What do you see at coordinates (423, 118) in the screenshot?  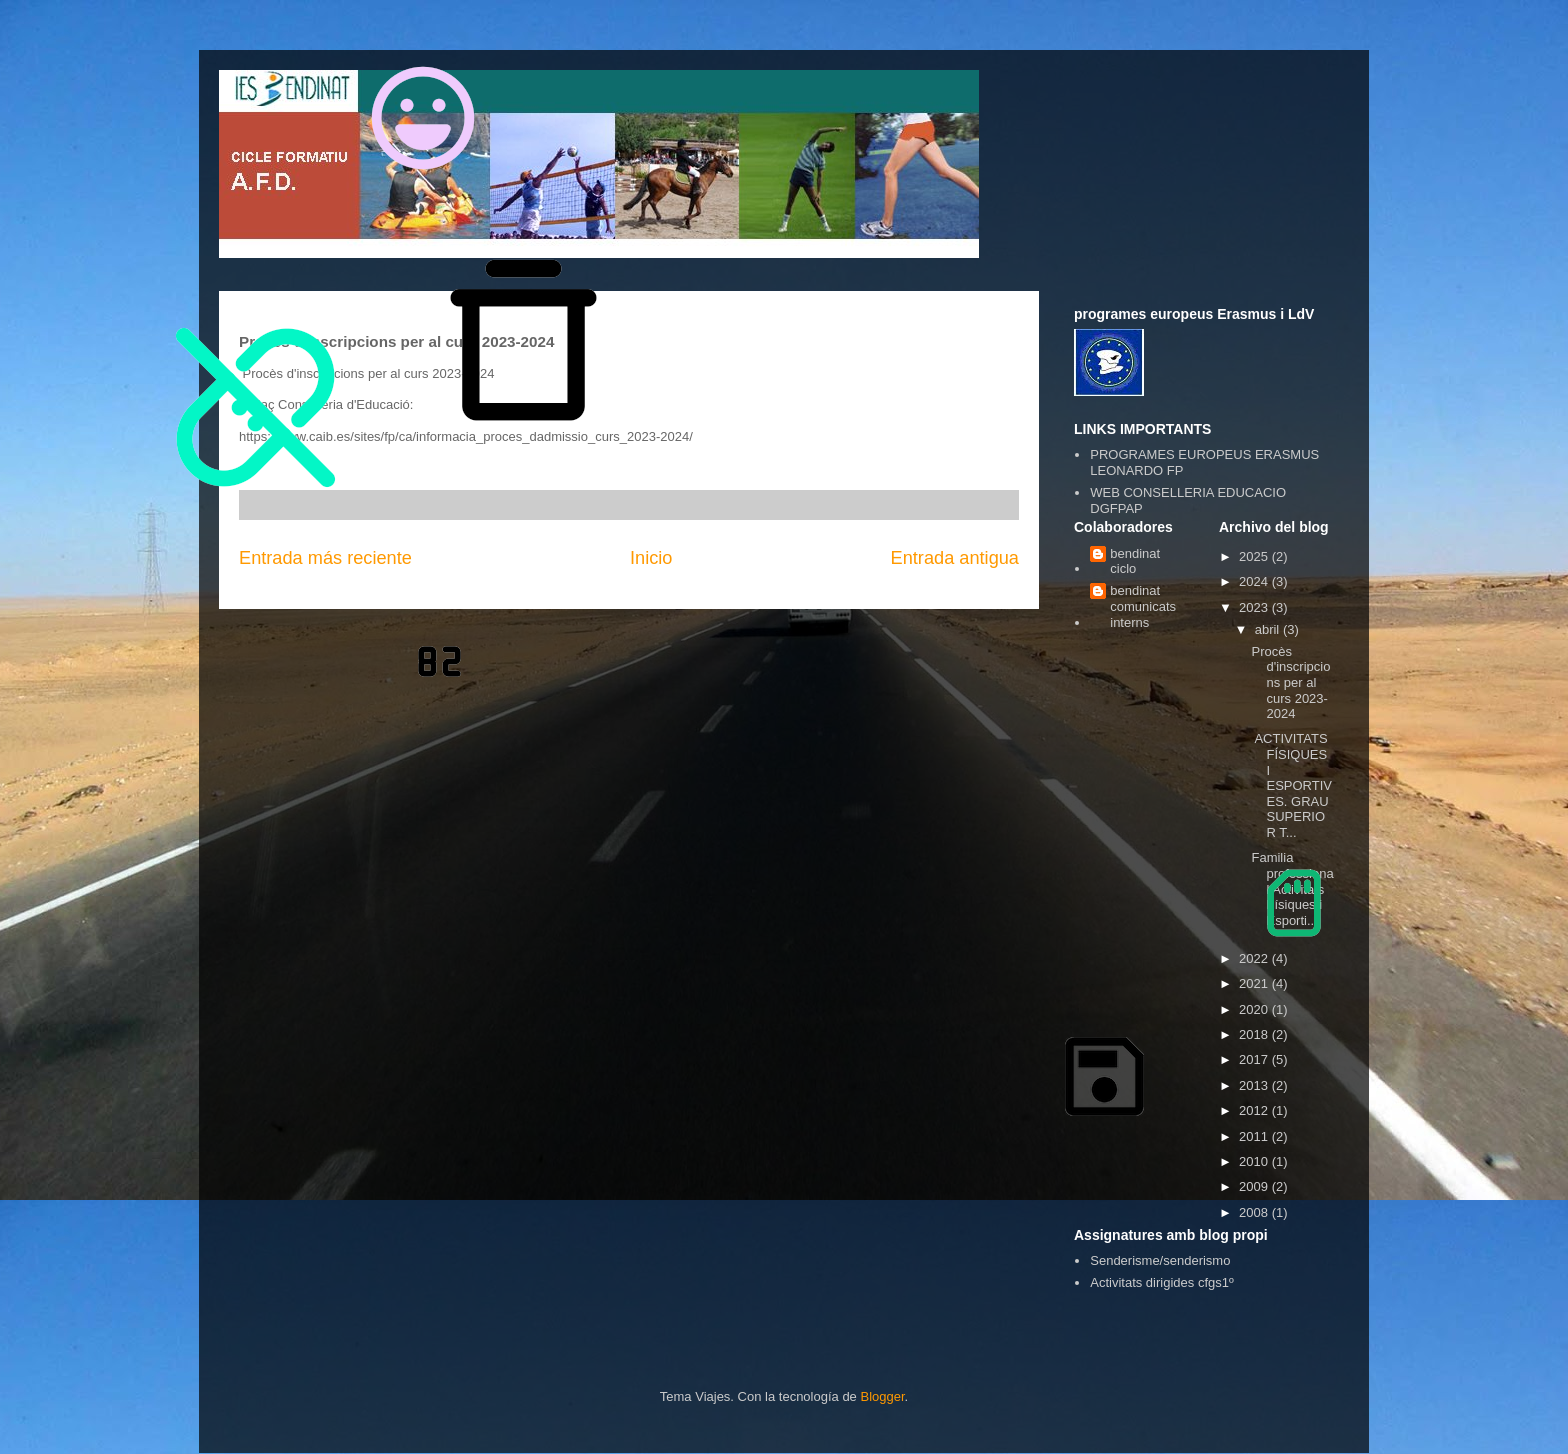 I see `add a reaction to a message` at bounding box center [423, 118].